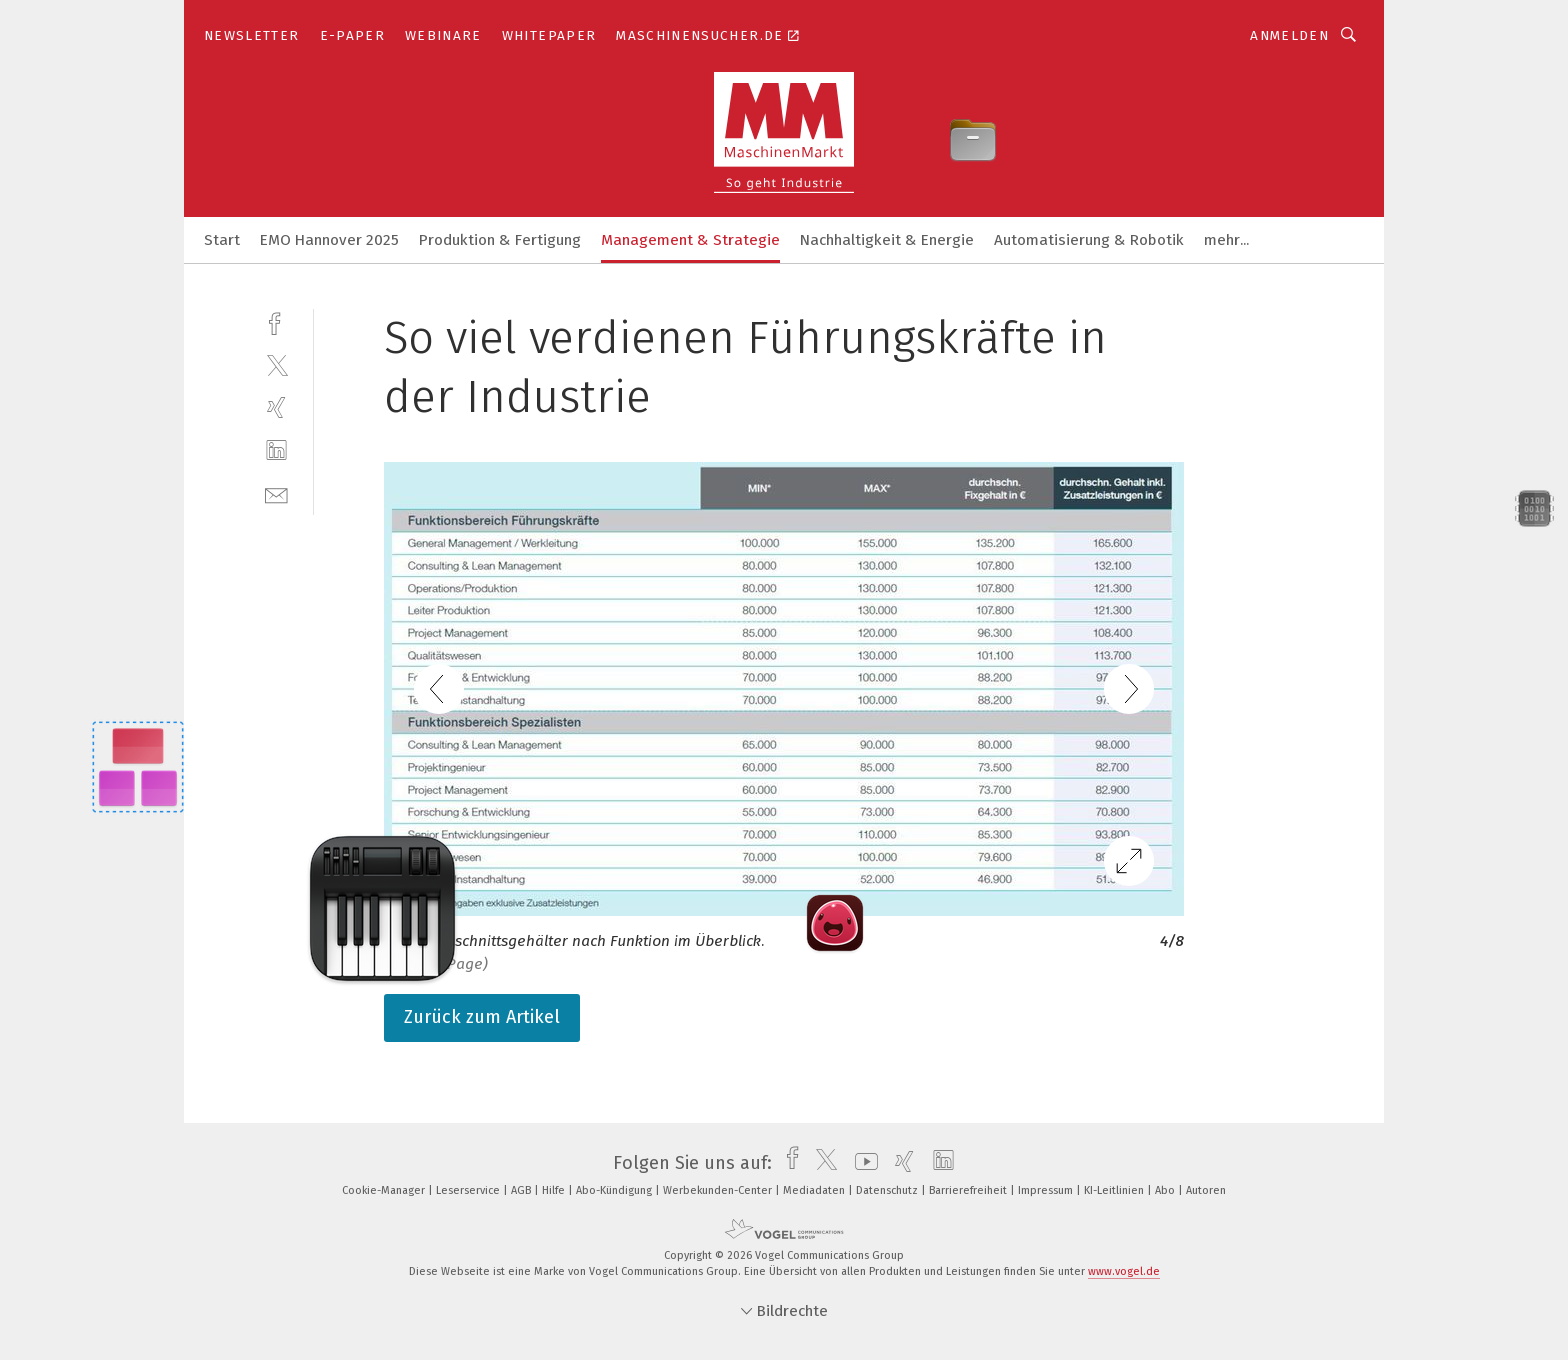 The image size is (1568, 1360). Describe the element at coordinates (1534, 508) in the screenshot. I see `firmware file type indicator` at that location.